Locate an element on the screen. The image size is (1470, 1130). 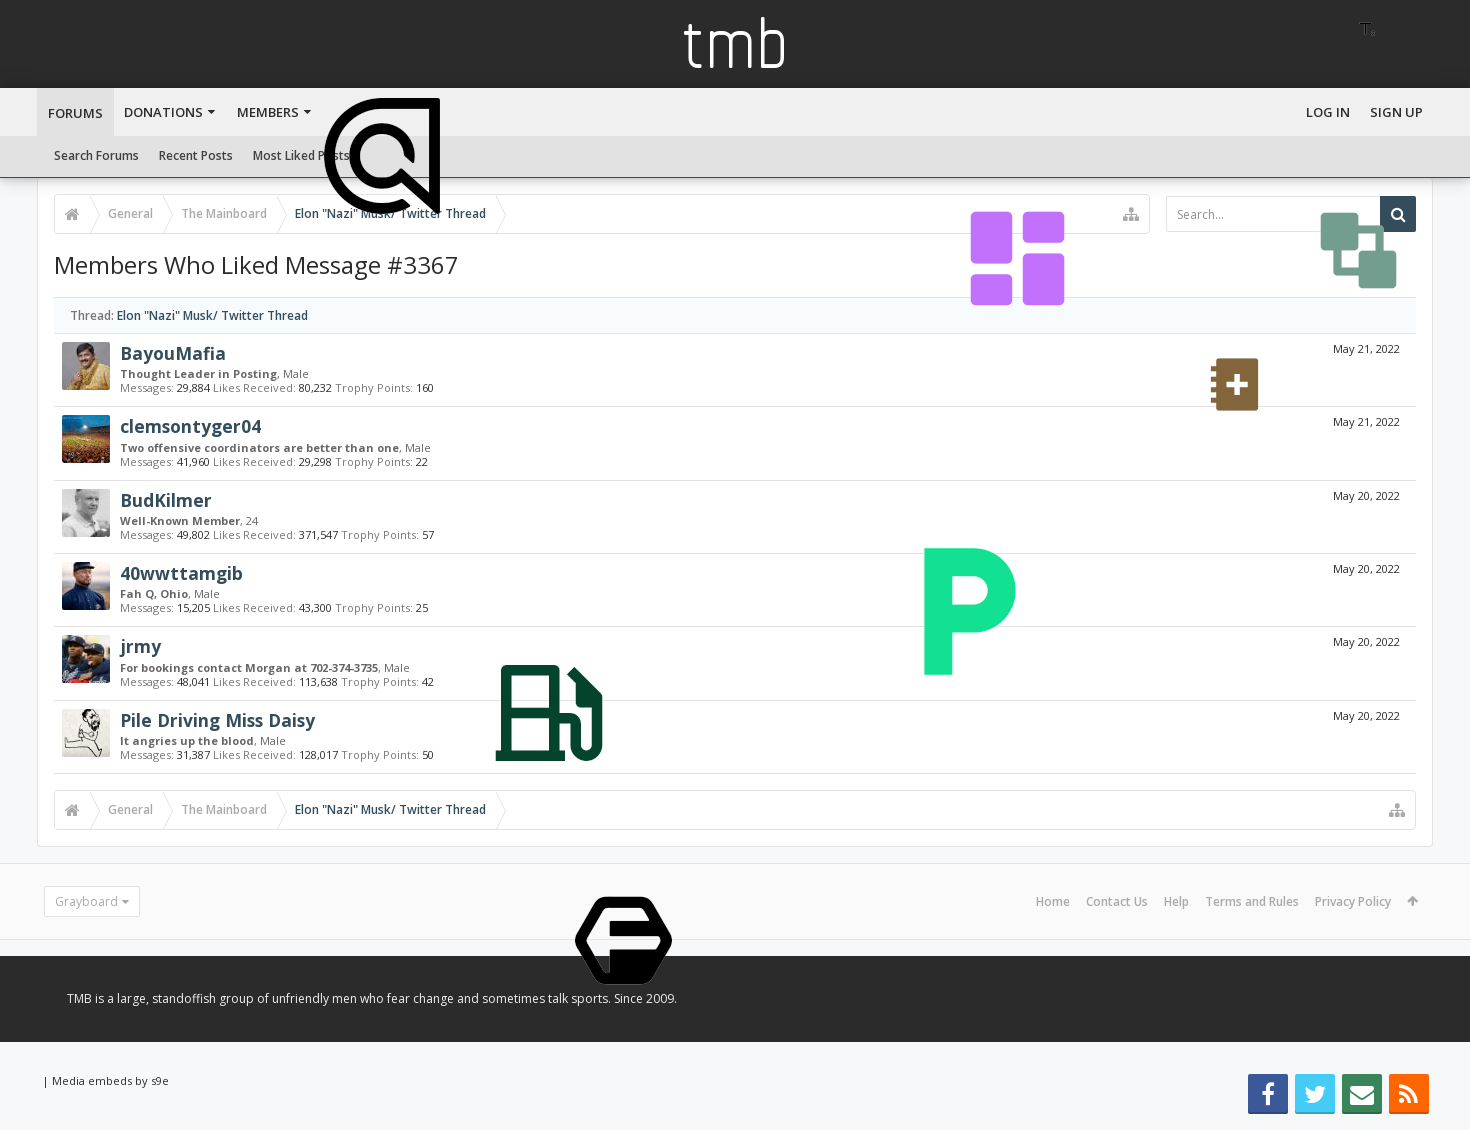
find nearby gas stations is located at coordinates (549, 713).